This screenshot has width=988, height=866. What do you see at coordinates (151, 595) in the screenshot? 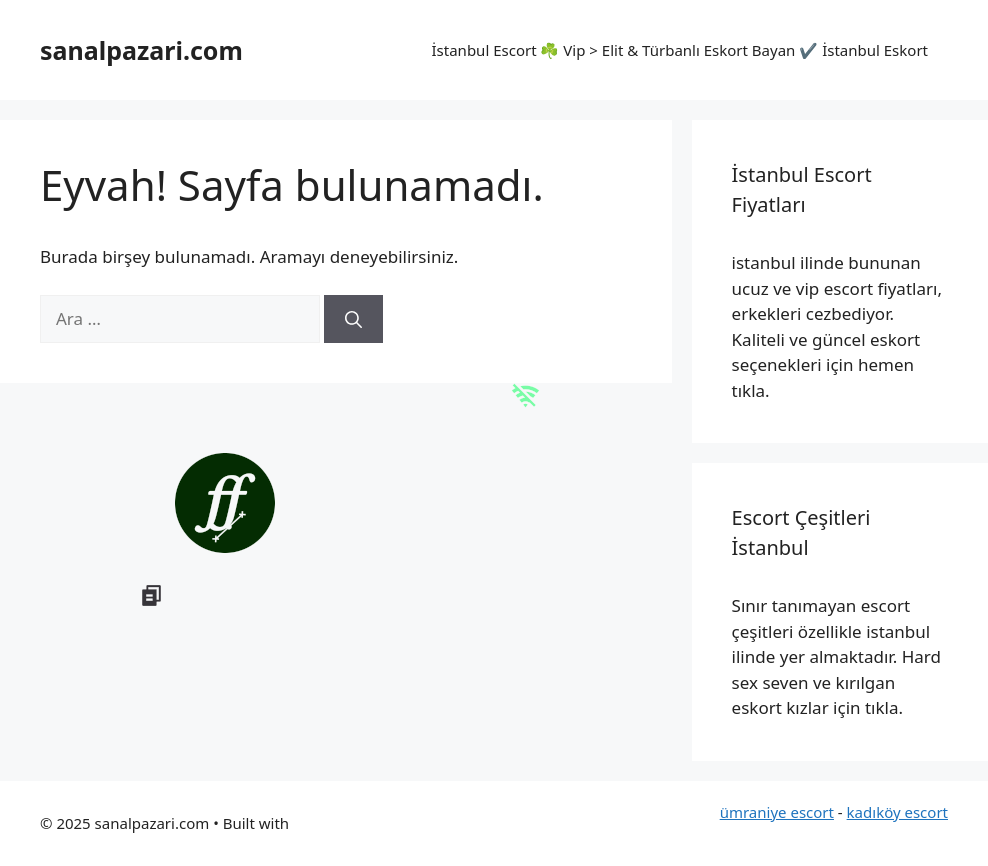
I see `copy file to clipboard` at bounding box center [151, 595].